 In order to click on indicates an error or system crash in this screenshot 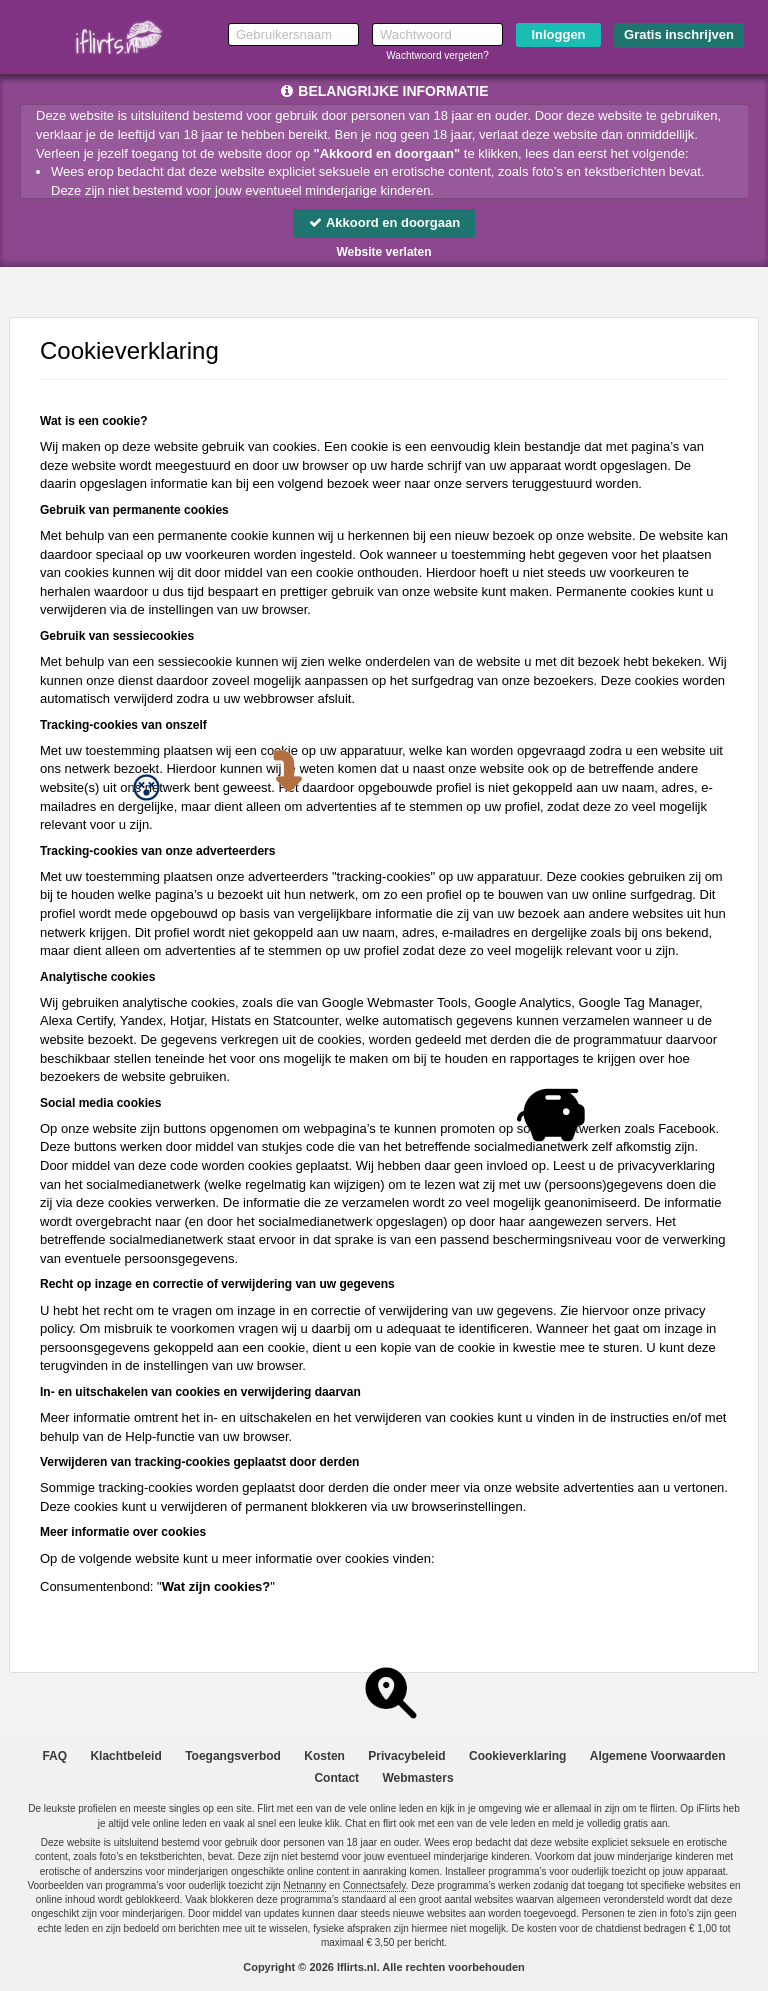, I will do `click(146, 787)`.